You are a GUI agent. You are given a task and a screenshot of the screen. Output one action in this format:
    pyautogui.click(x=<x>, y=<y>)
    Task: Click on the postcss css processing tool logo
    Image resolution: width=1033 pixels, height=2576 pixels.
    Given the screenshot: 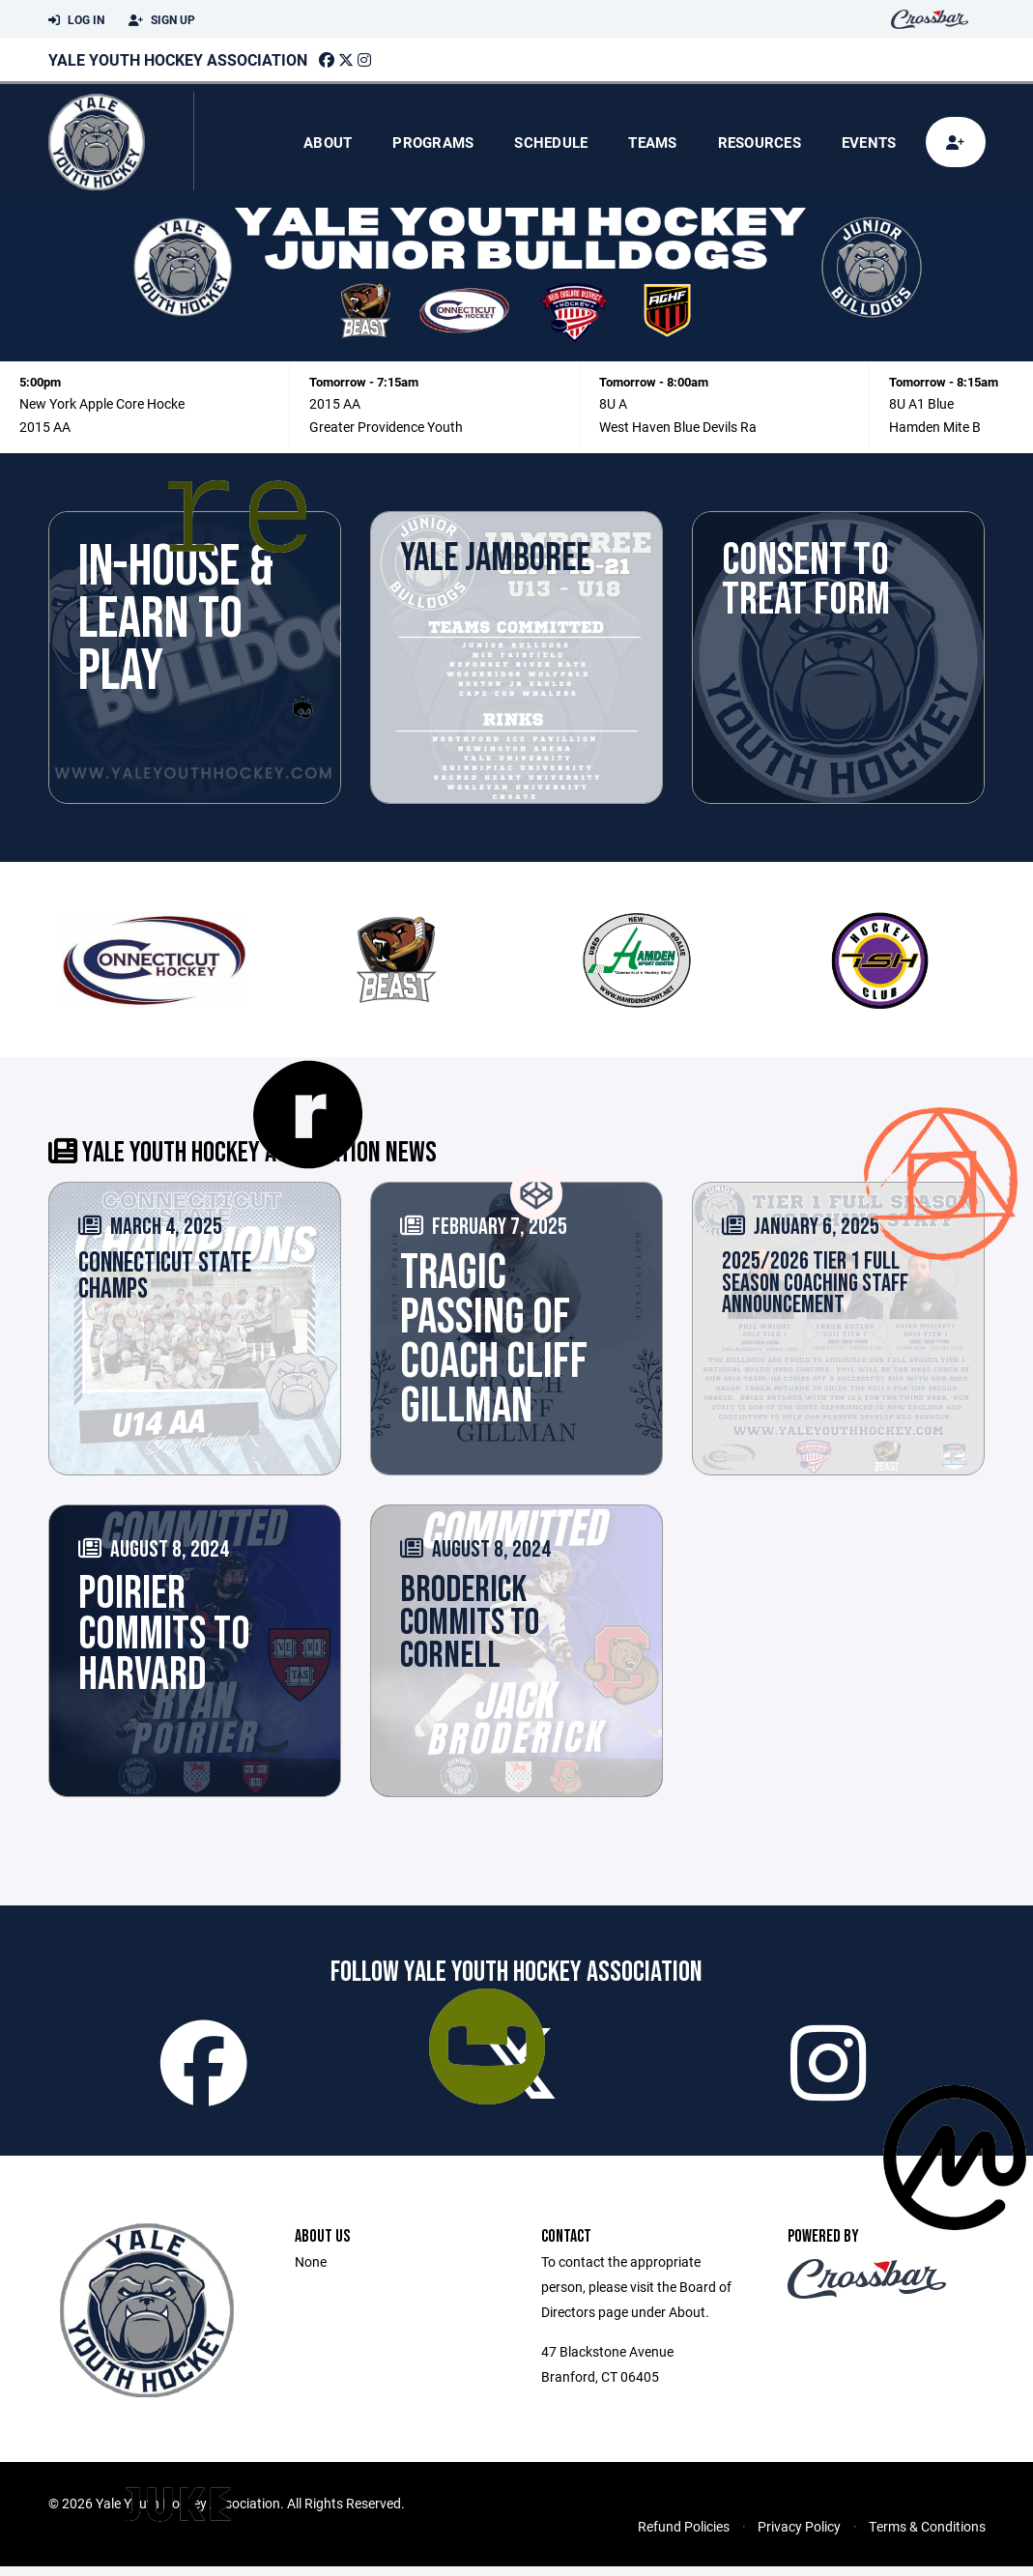 What is the action you would take?
    pyautogui.click(x=940, y=1184)
    